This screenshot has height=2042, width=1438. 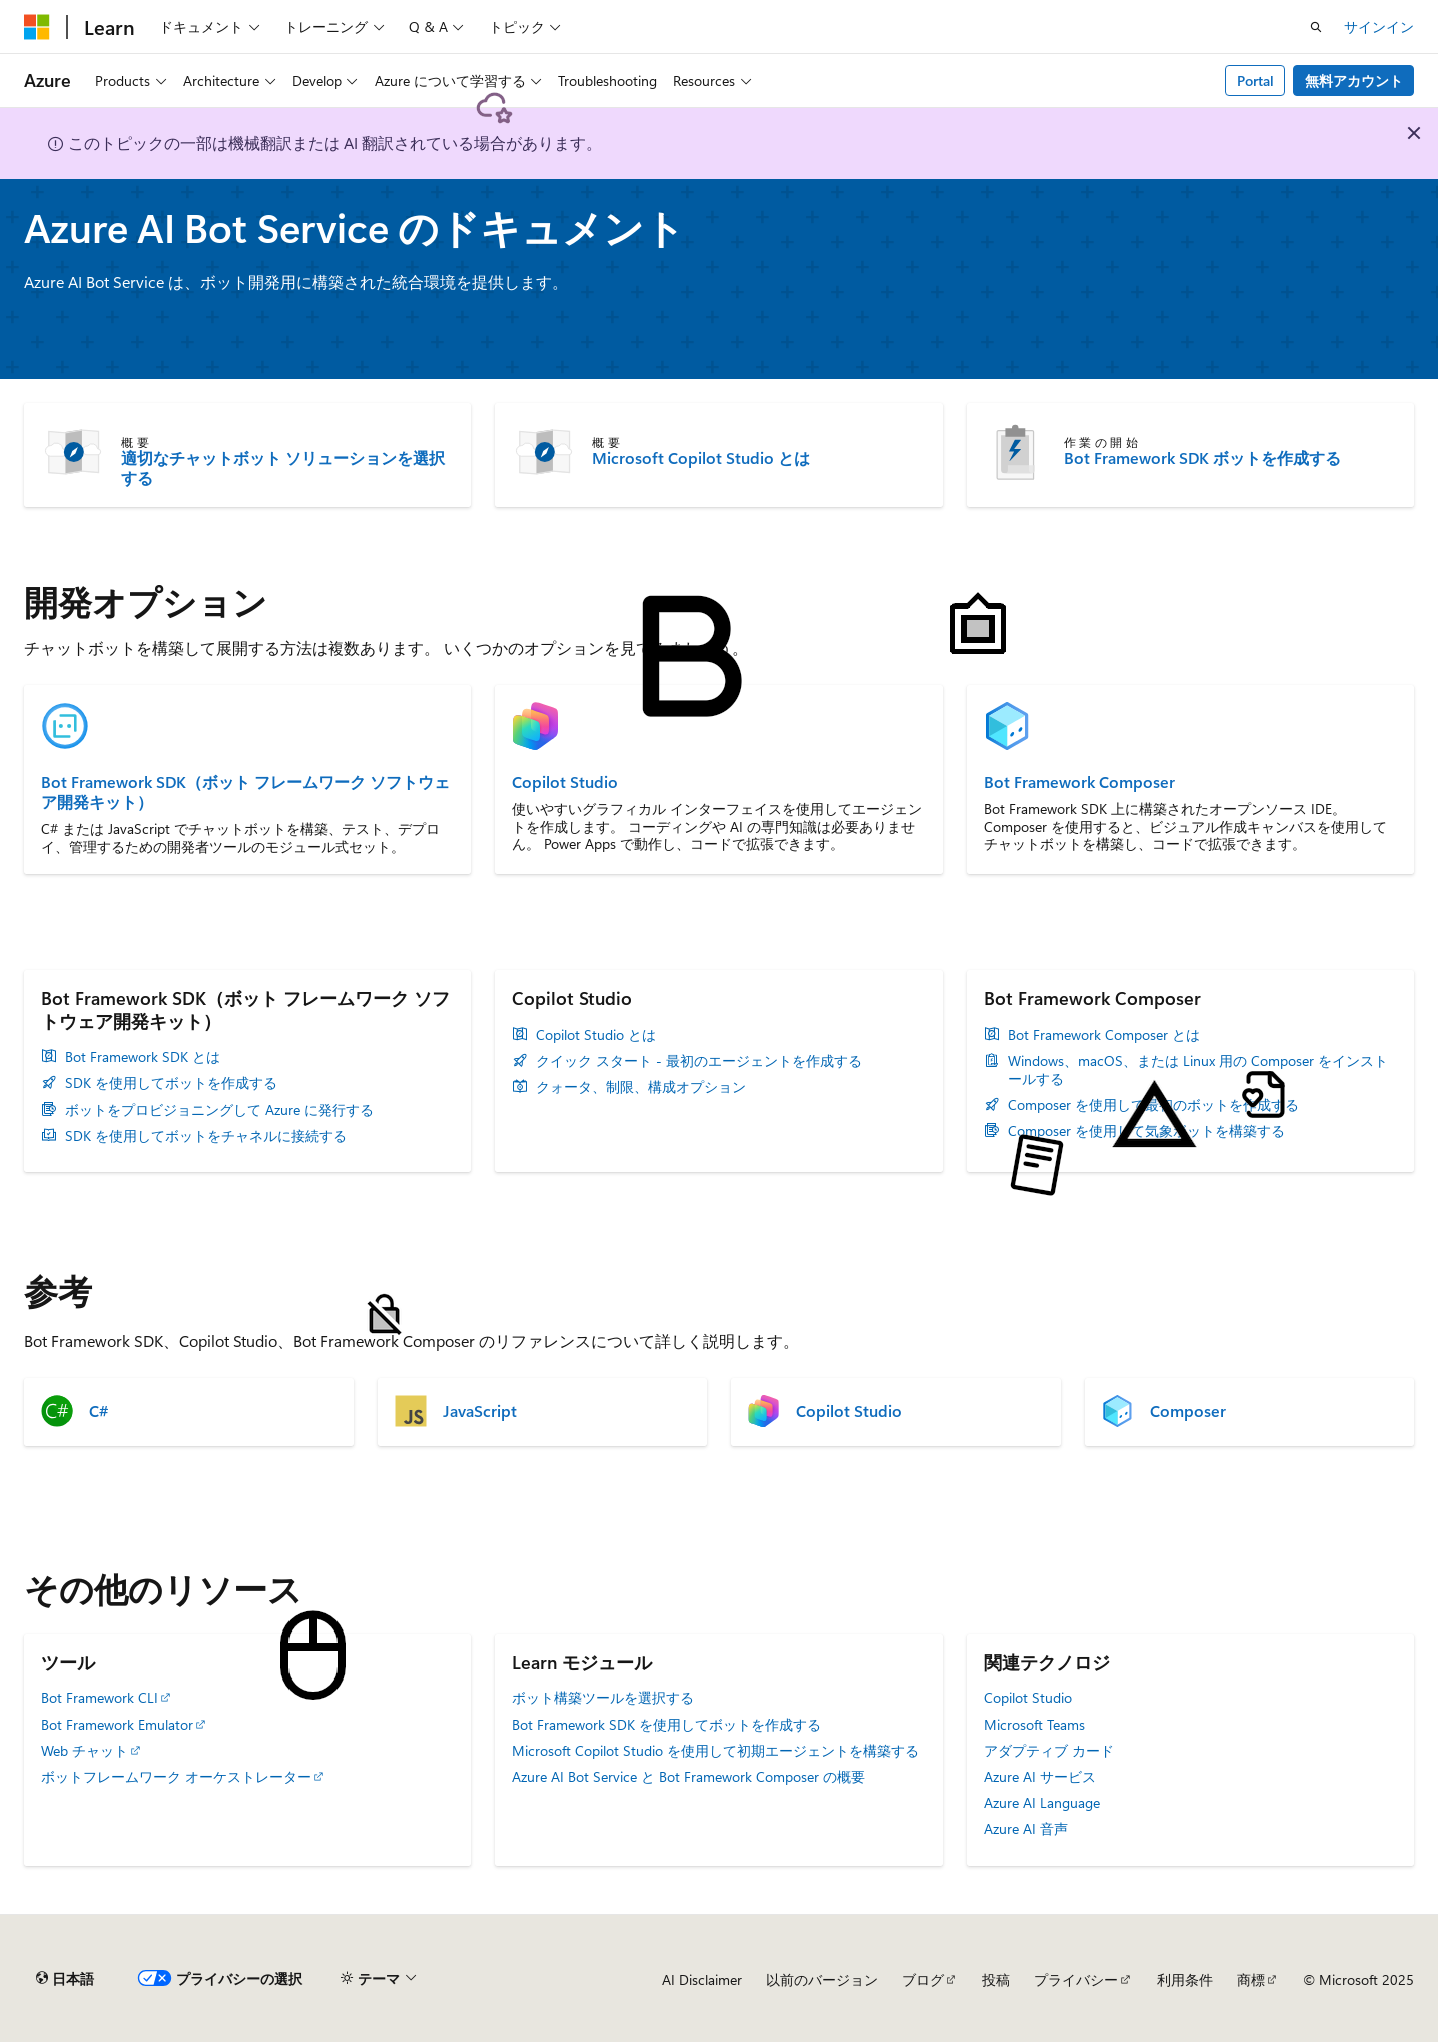 I want to click on add a frame or border to an image, so click(x=978, y=626).